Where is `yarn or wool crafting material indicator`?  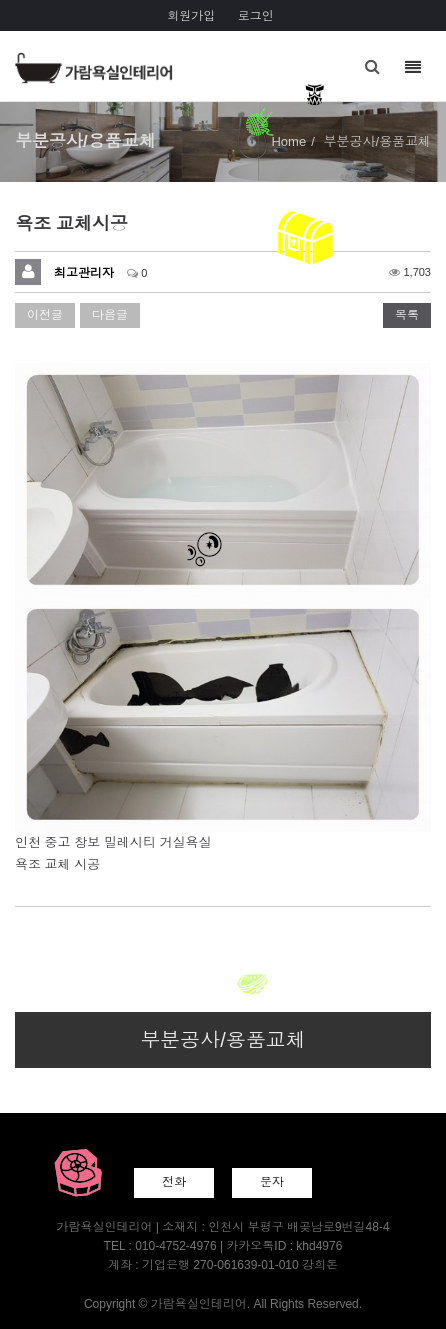
yarn or wool crafting material indicator is located at coordinates (260, 122).